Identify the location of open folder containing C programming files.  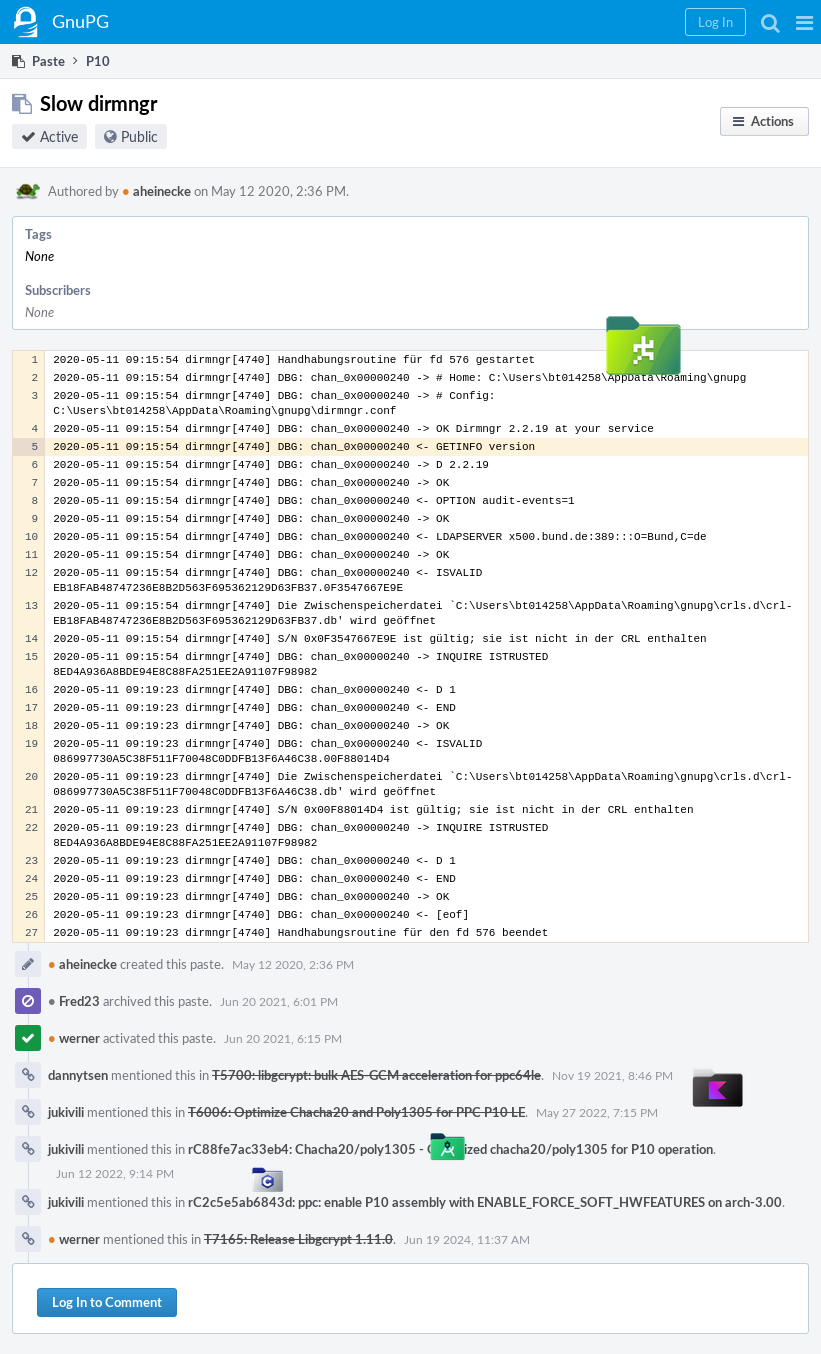
(267, 1180).